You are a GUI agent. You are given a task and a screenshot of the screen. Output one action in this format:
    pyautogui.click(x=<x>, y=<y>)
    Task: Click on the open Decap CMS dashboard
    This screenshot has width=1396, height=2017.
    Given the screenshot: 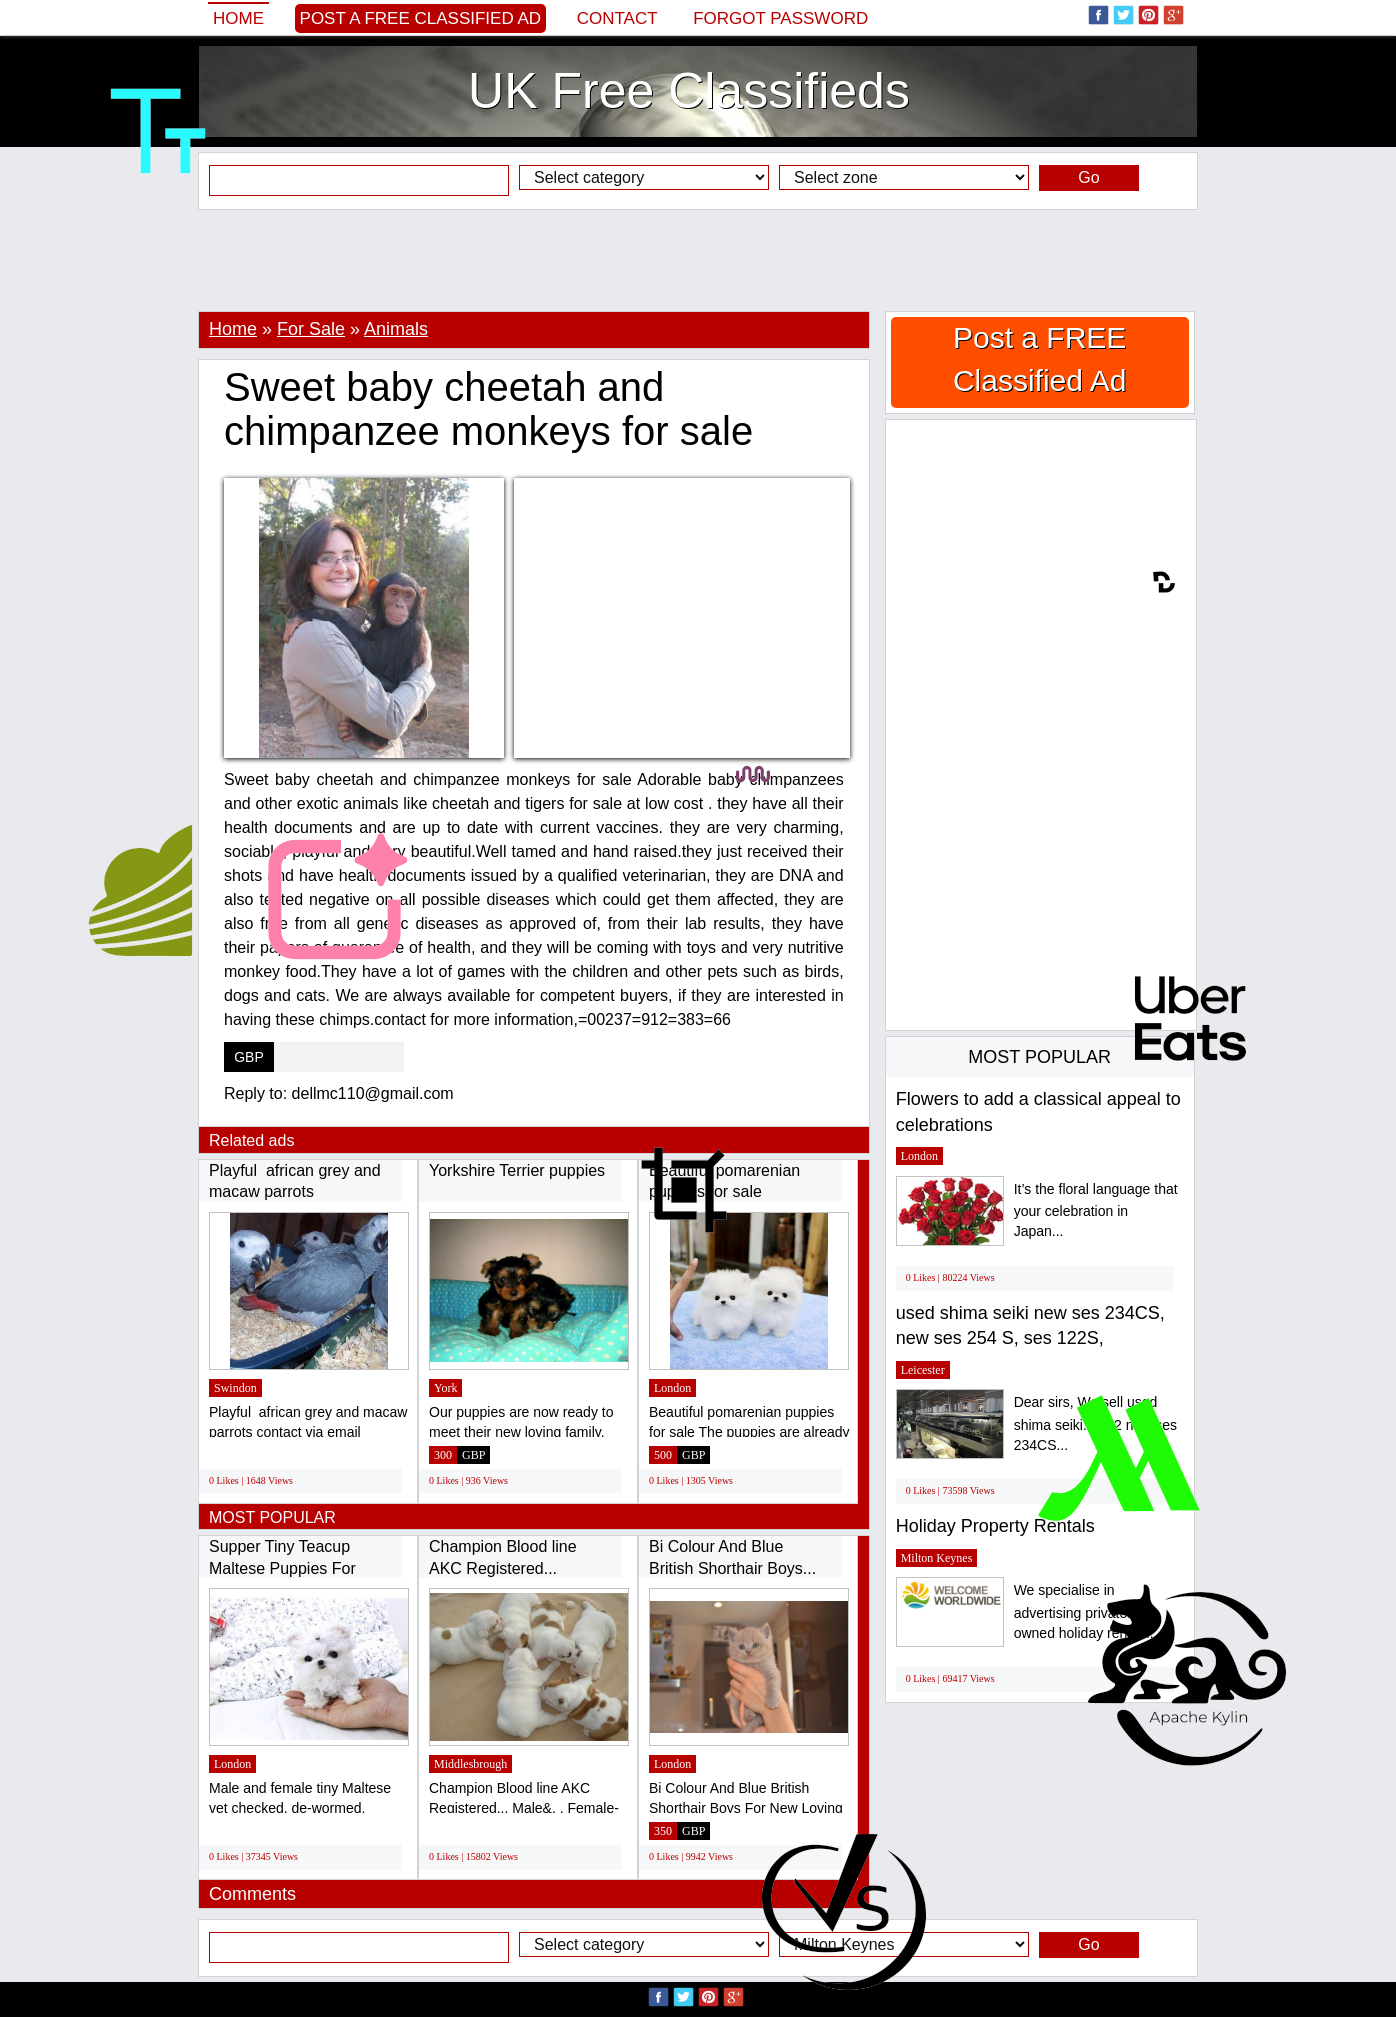 What is the action you would take?
    pyautogui.click(x=1164, y=582)
    